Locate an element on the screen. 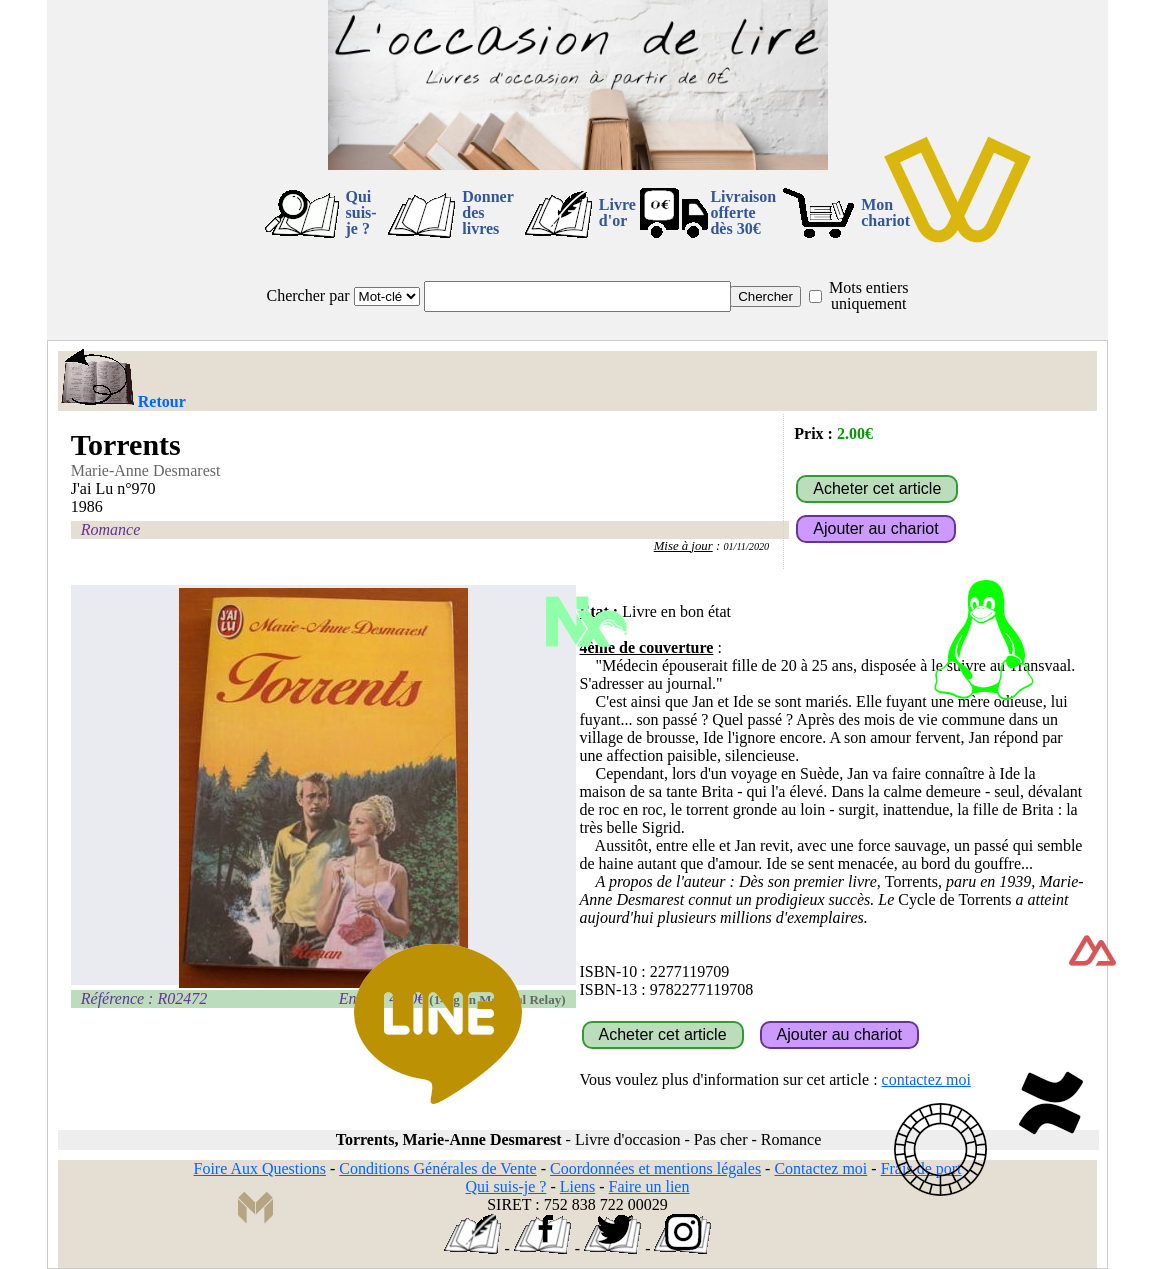  open the Monzo banking app is located at coordinates (255, 1207).